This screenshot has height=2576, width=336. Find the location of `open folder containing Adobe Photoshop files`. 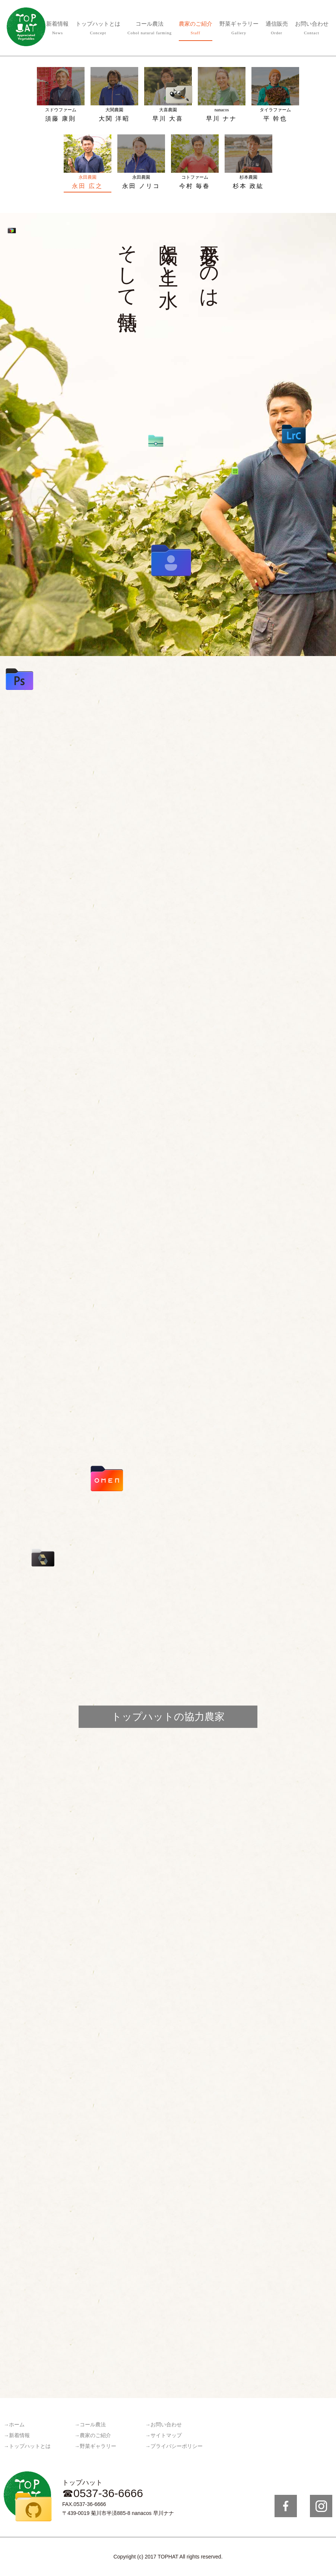

open folder containing Adobe Photoshop files is located at coordinates (19, 680).